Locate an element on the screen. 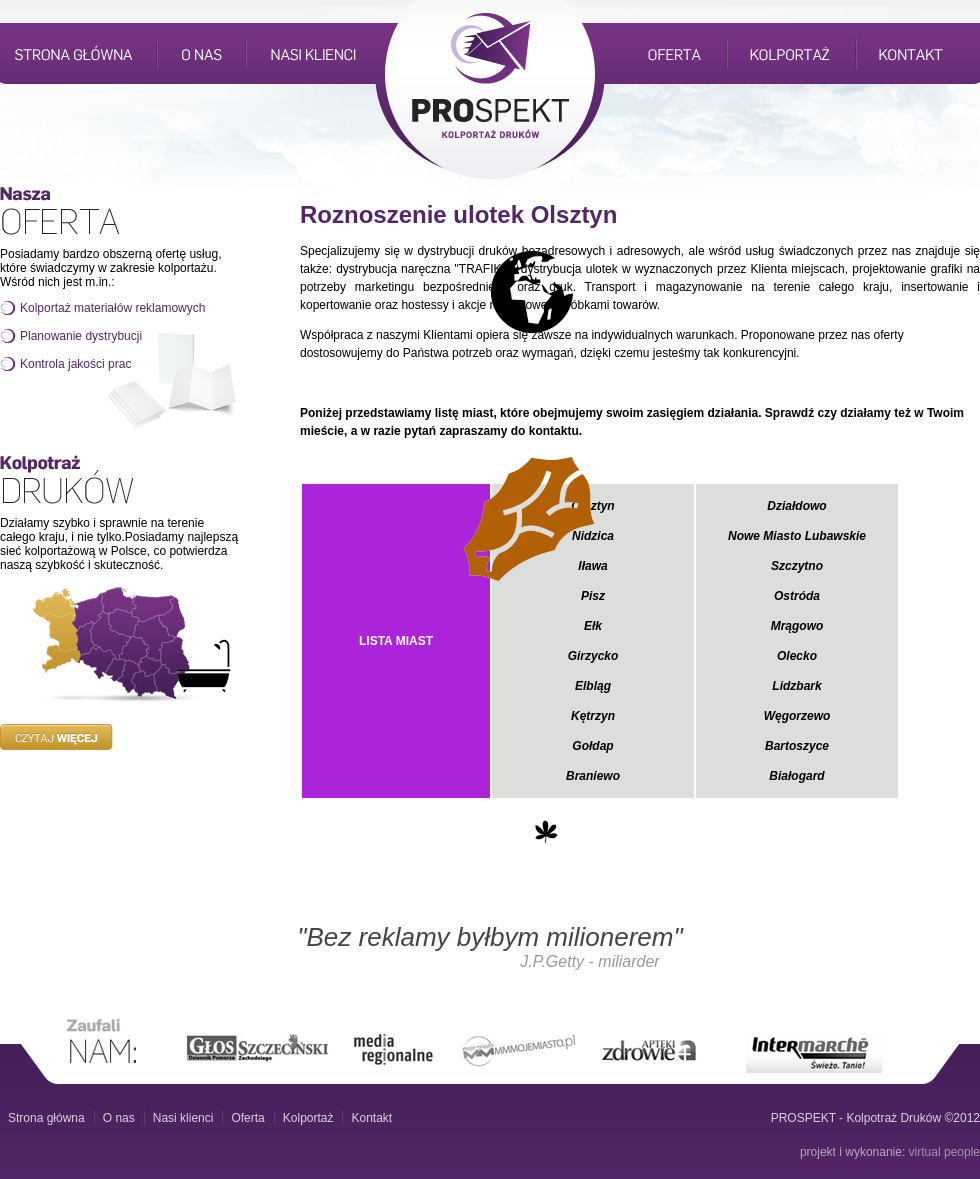  select africa/europe region is located at coordinates (532, 292).